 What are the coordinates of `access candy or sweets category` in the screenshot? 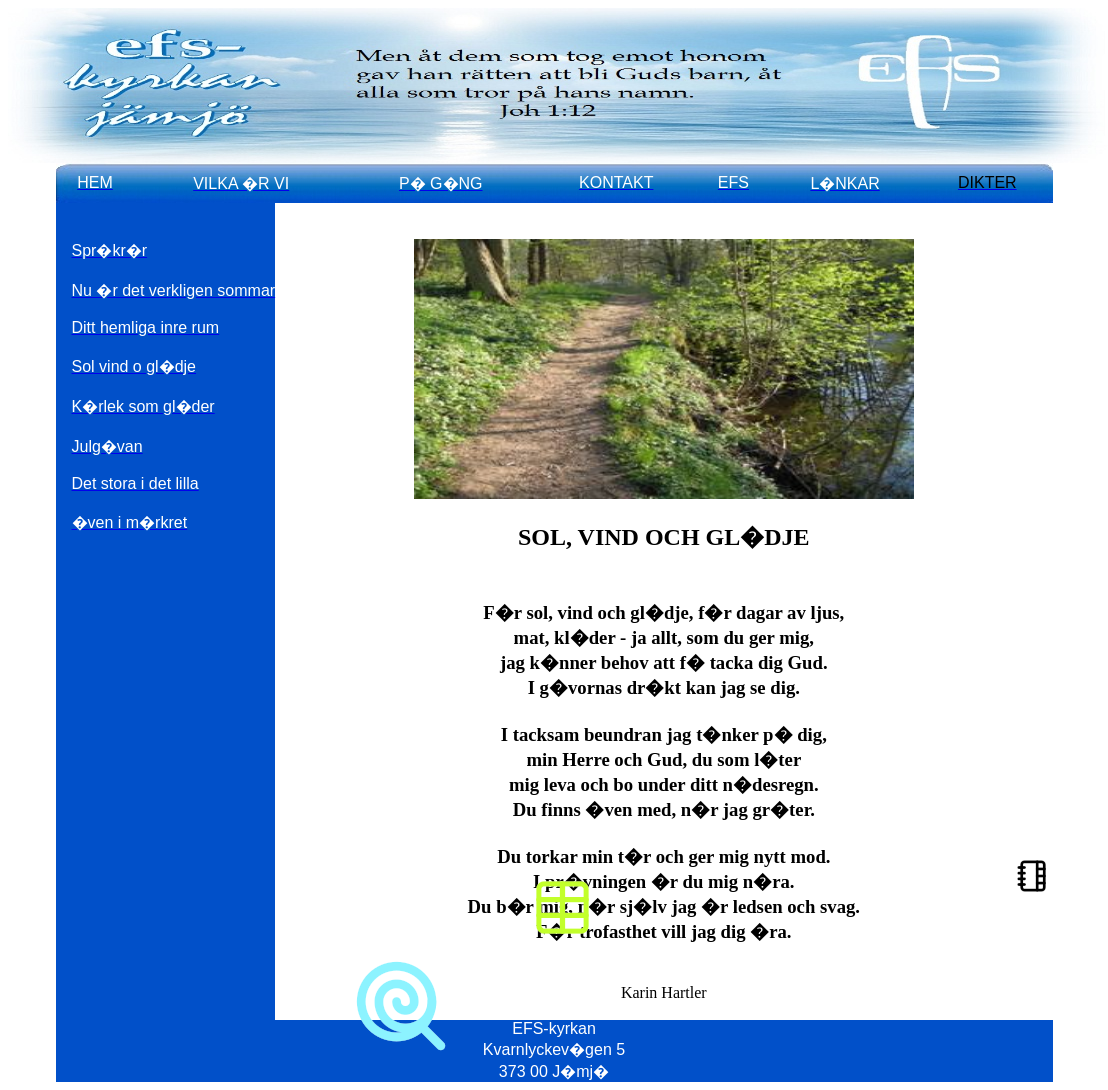 It's located at (401, 1006).